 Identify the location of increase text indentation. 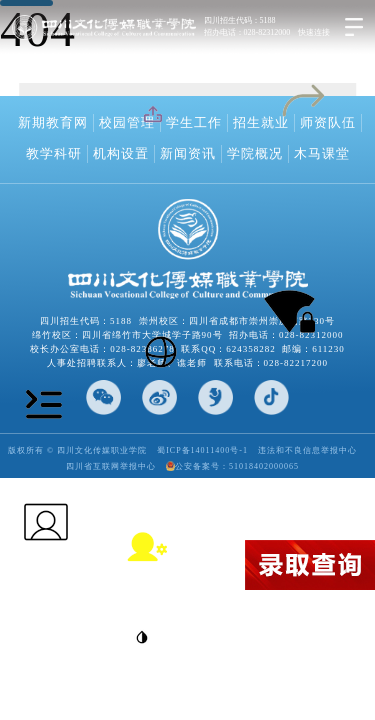
(44, 405).